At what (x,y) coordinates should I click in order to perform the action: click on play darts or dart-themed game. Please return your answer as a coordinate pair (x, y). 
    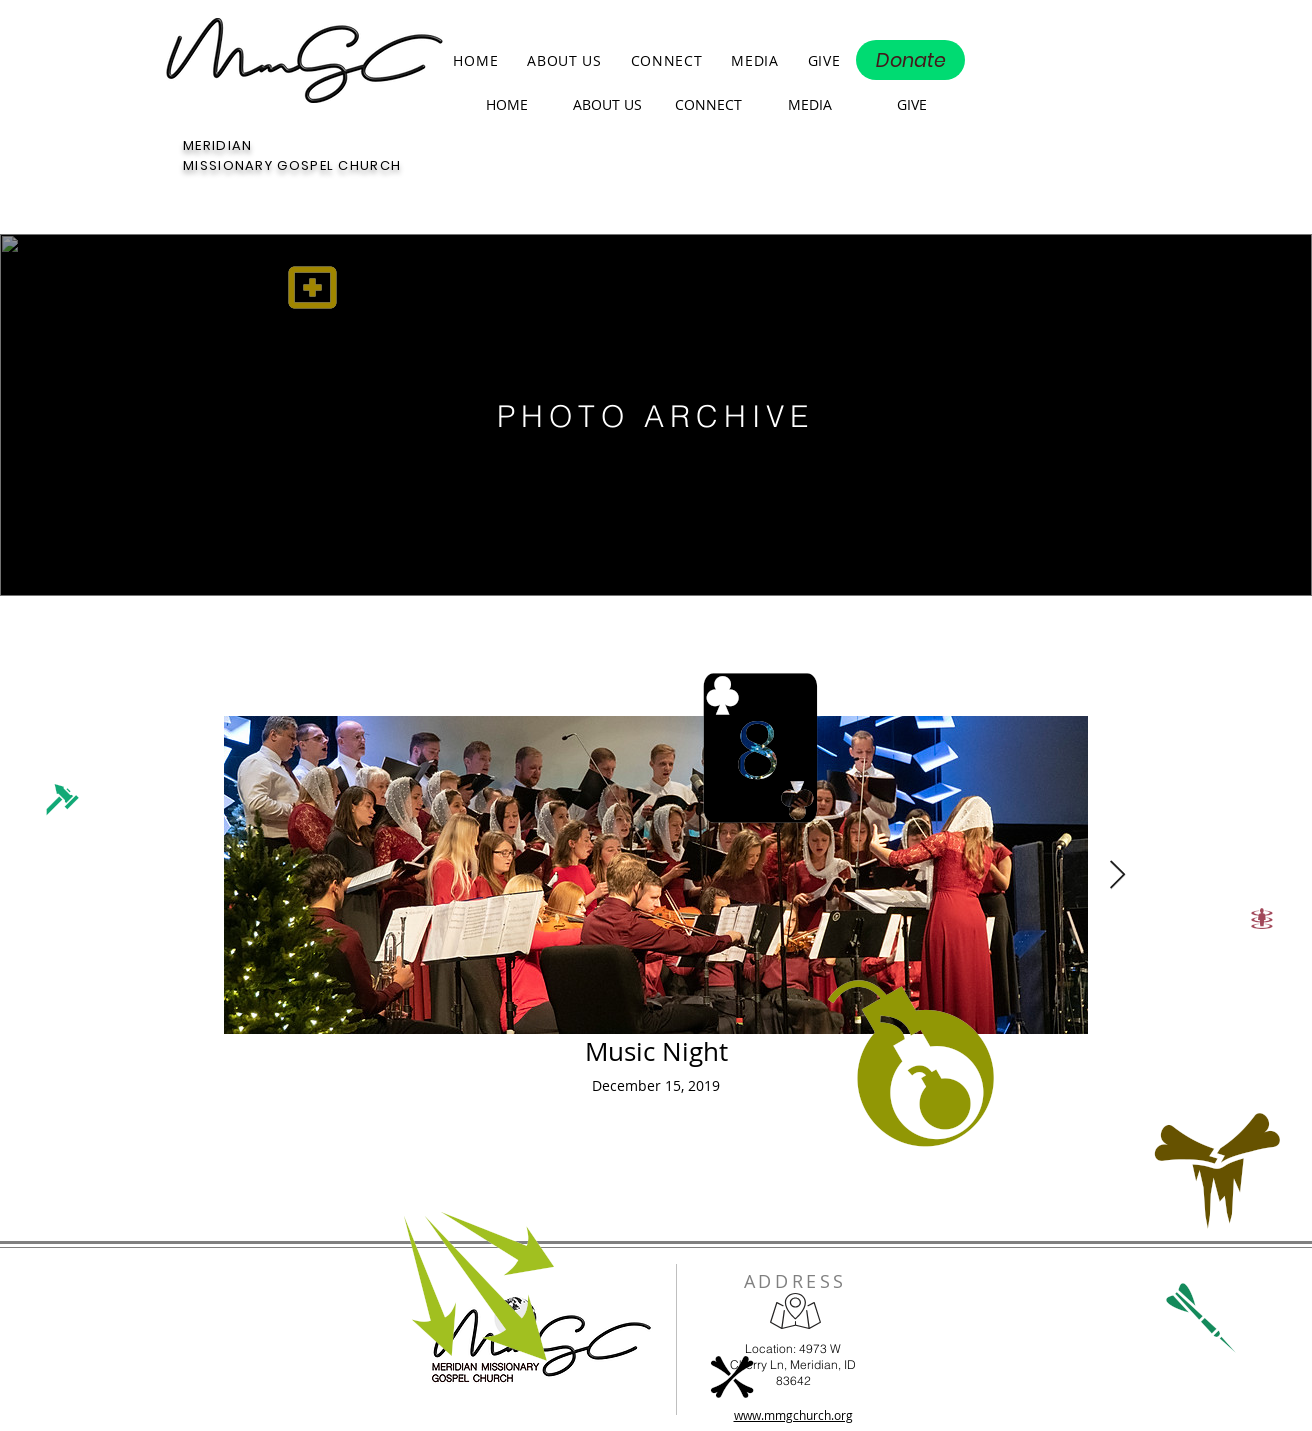
    Looking at the image, I should click on (1201, 1318).